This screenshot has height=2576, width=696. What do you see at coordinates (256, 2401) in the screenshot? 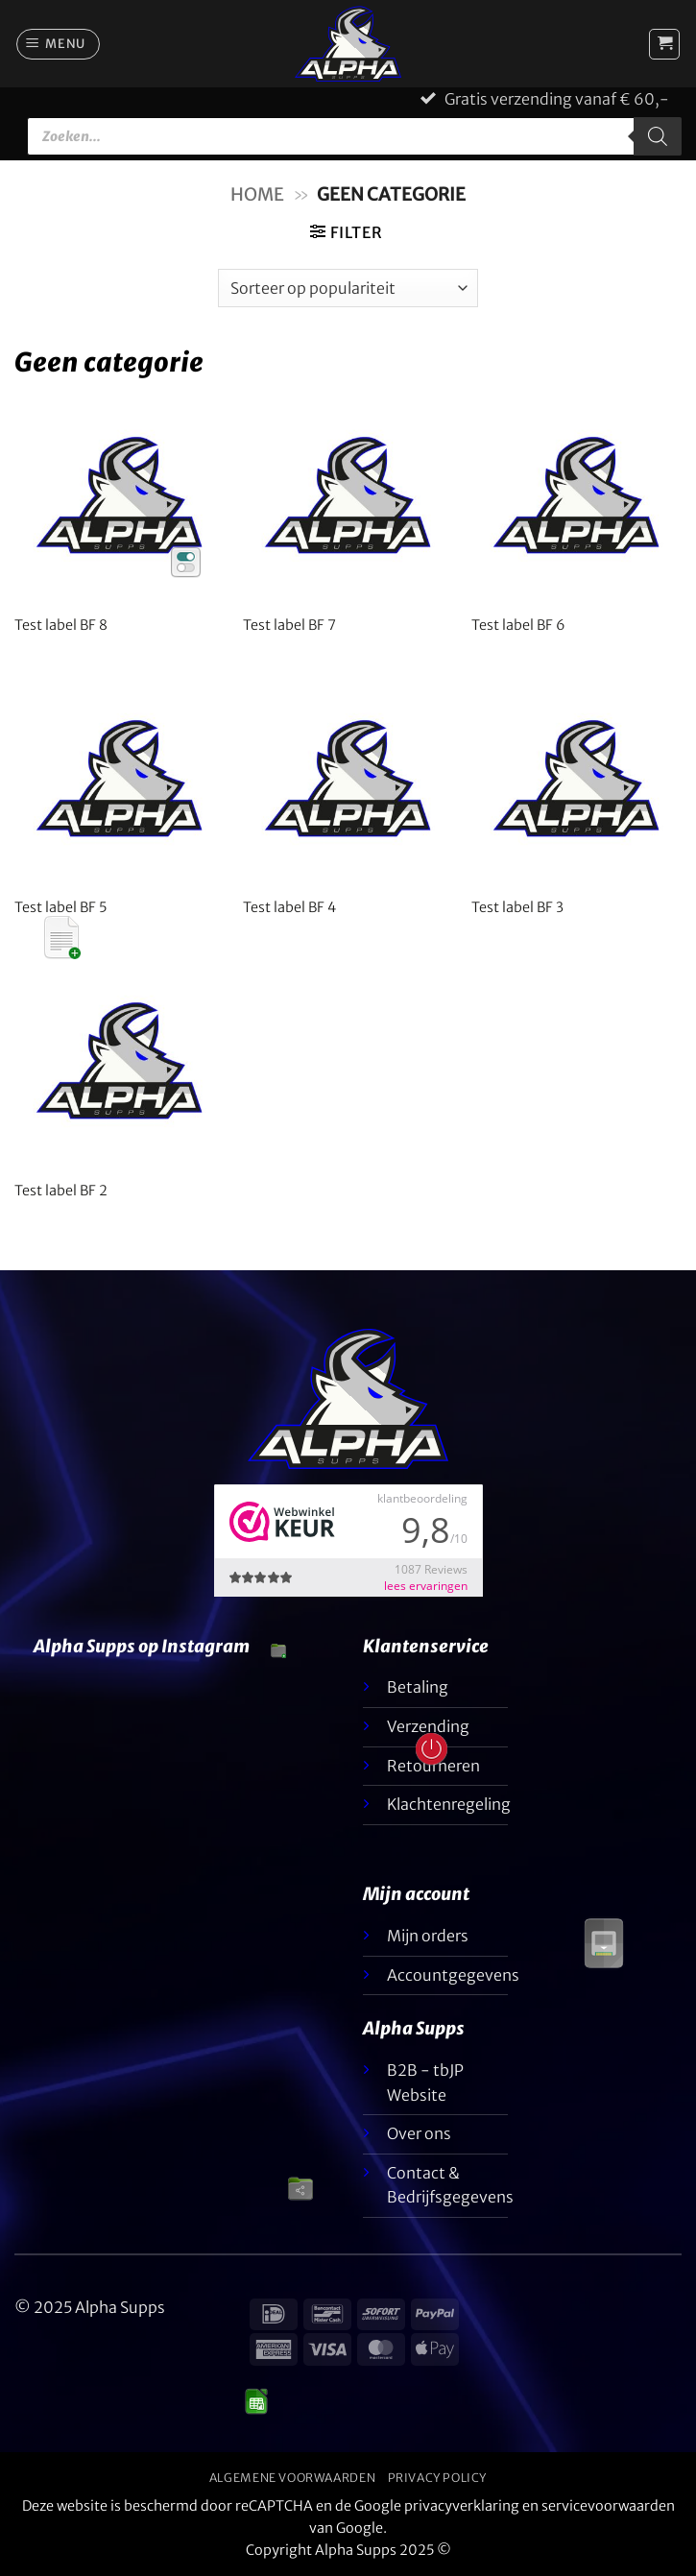
I see `open LibreOffice Calc spreadsheet application` at bounding box center [256, 2401].